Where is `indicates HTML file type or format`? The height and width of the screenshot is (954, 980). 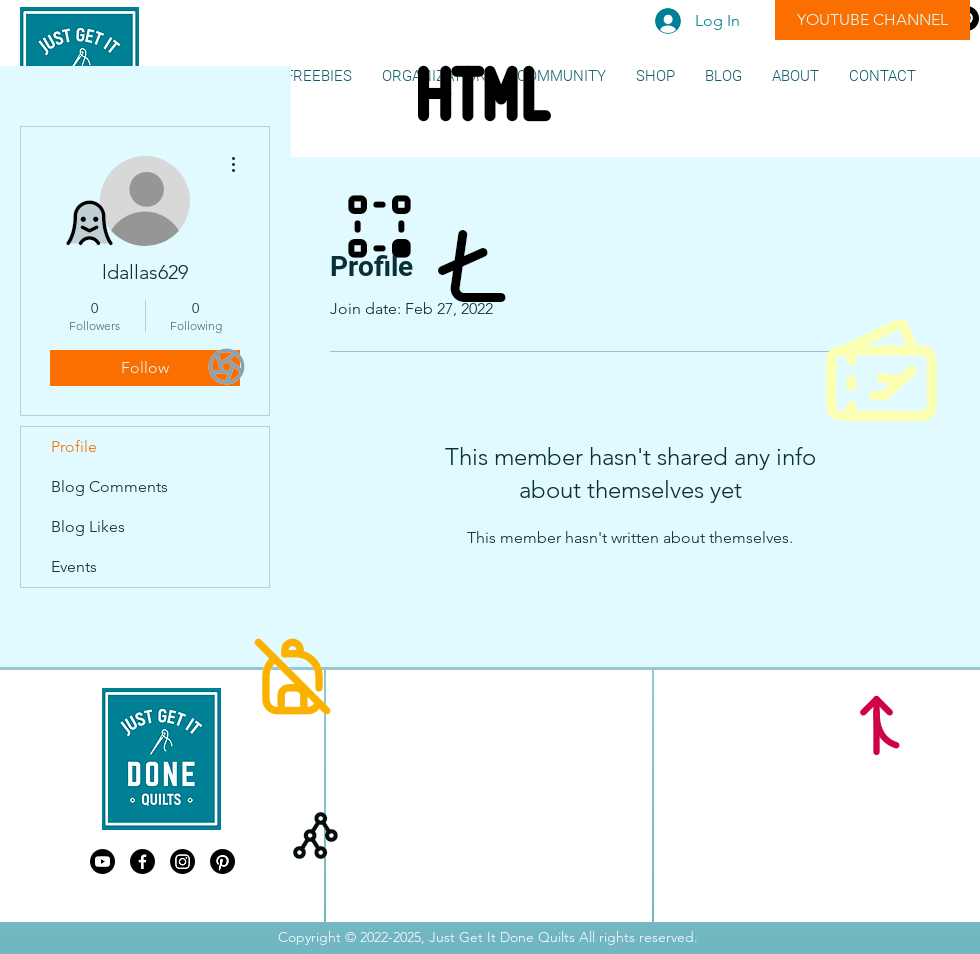 indicates HTML file type or format is located at coordinates (484, 93).